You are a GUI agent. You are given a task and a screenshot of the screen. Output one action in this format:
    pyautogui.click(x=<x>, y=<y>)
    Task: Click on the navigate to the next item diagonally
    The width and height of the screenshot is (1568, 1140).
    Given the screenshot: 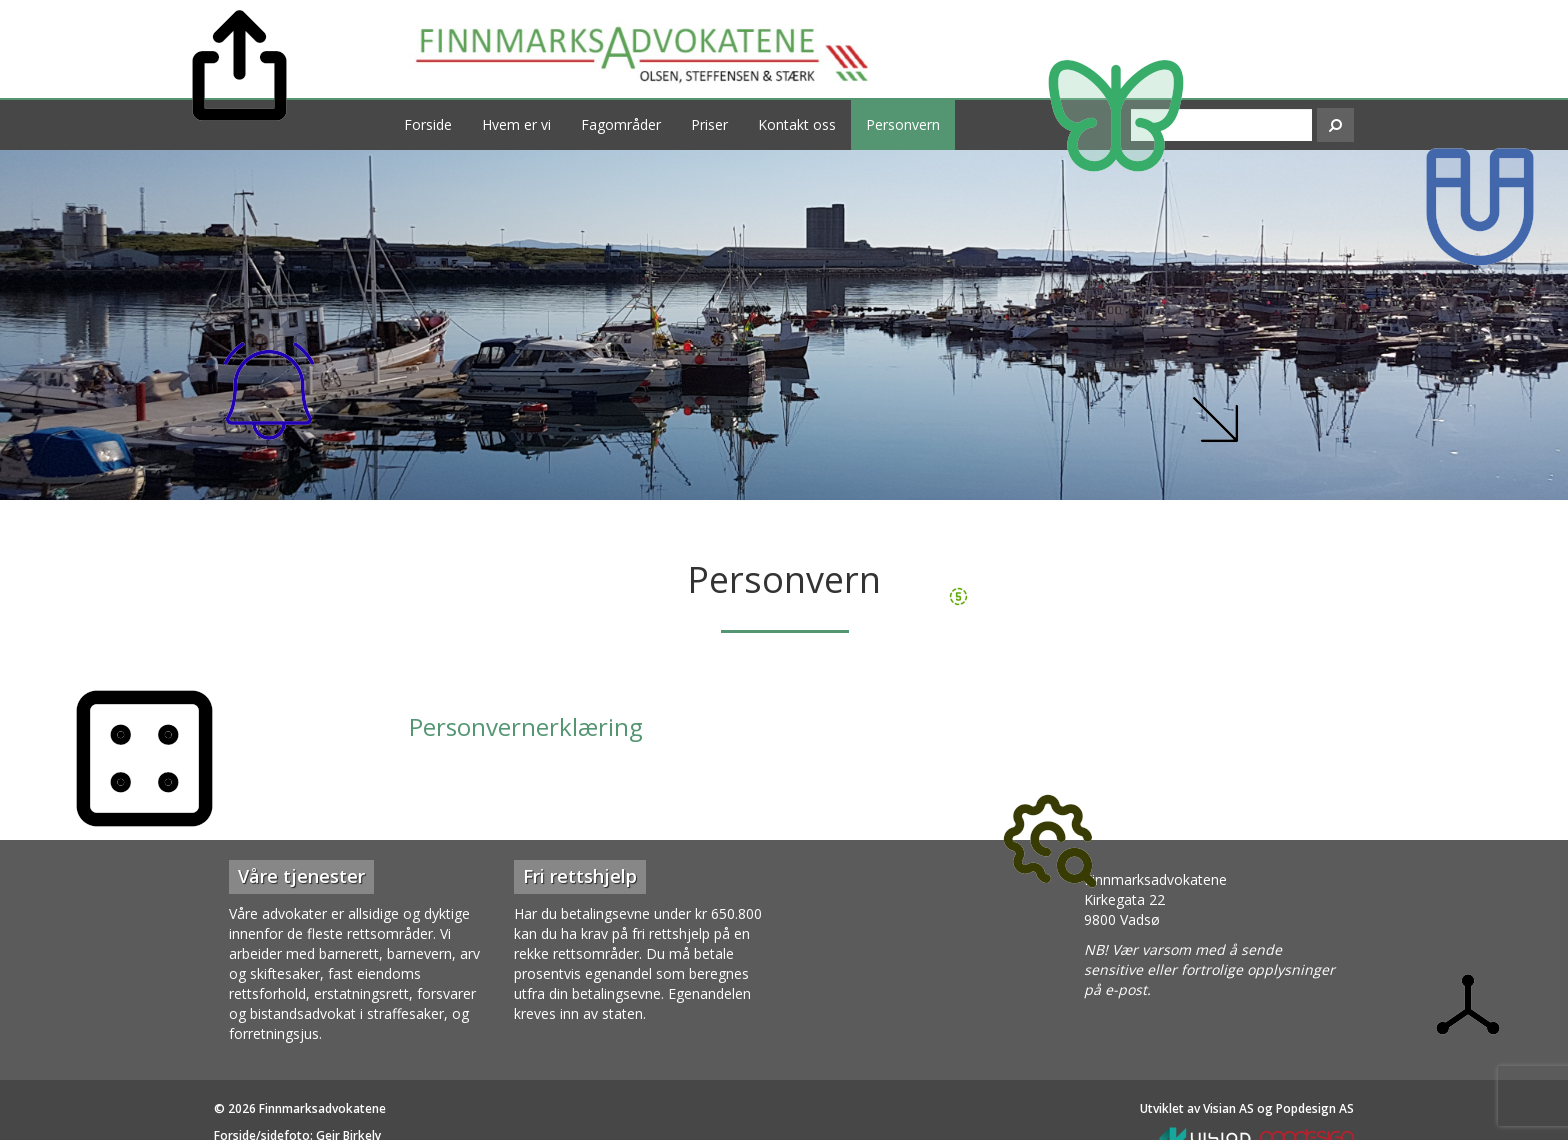 What is the action you would take?
    pyautogui.click(x=1215, y=419)
    